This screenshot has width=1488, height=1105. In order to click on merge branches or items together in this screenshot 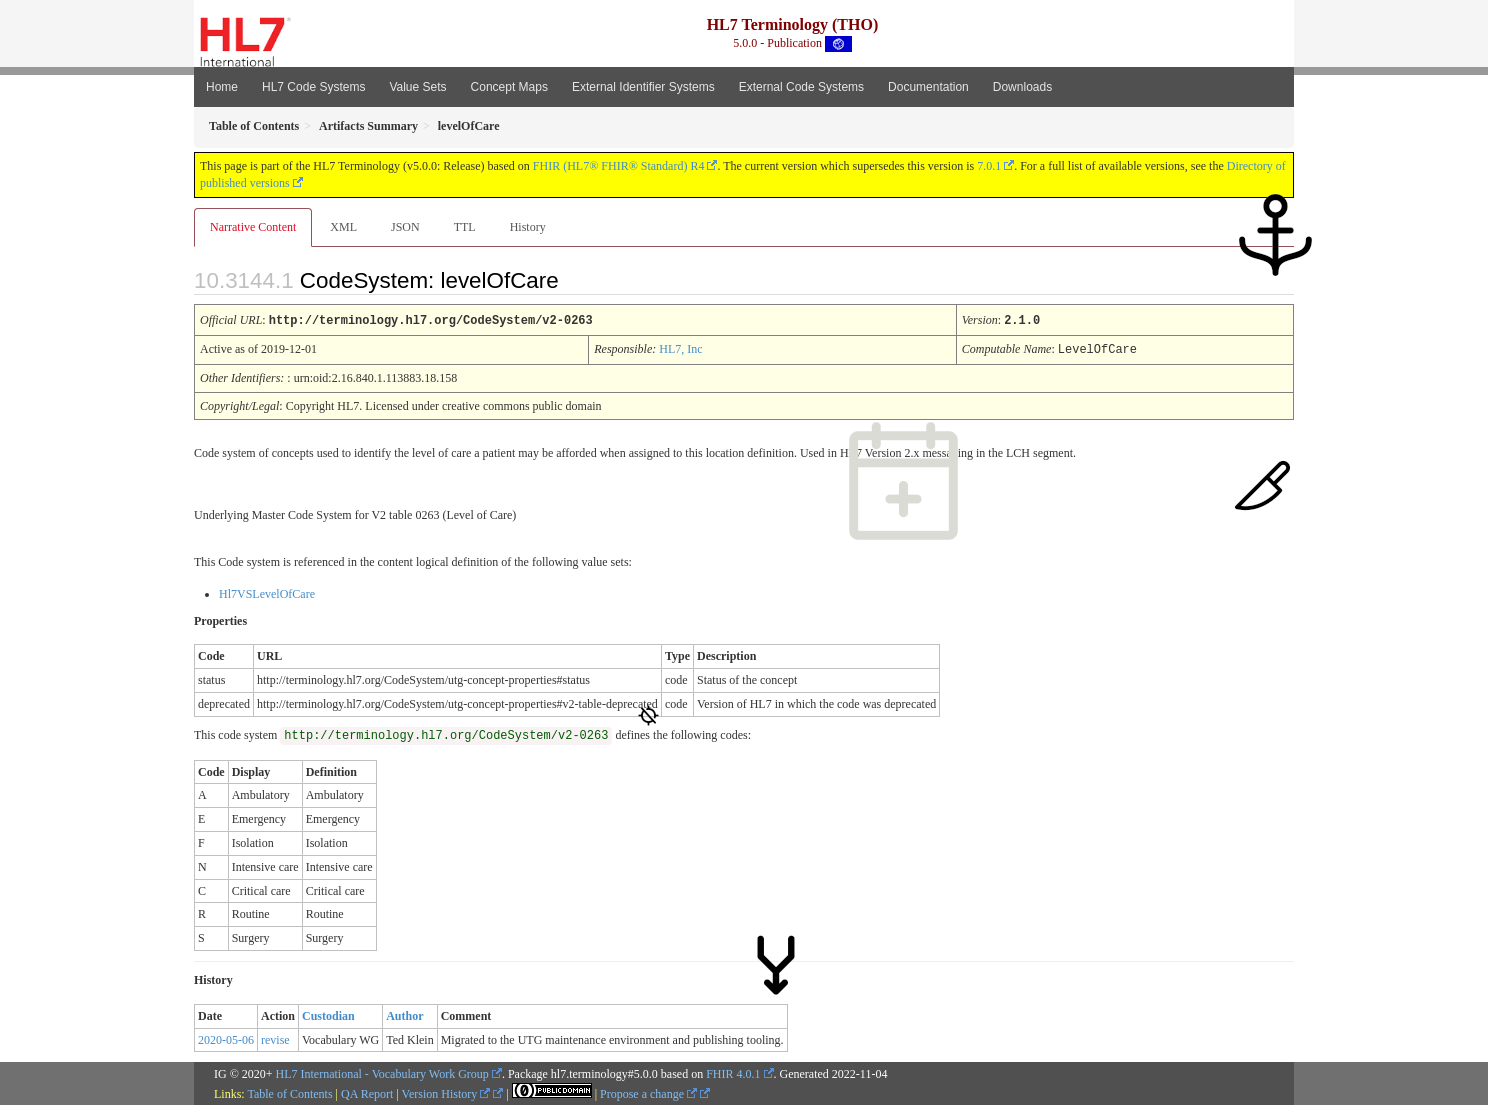, I will do `click(776, 963)`.